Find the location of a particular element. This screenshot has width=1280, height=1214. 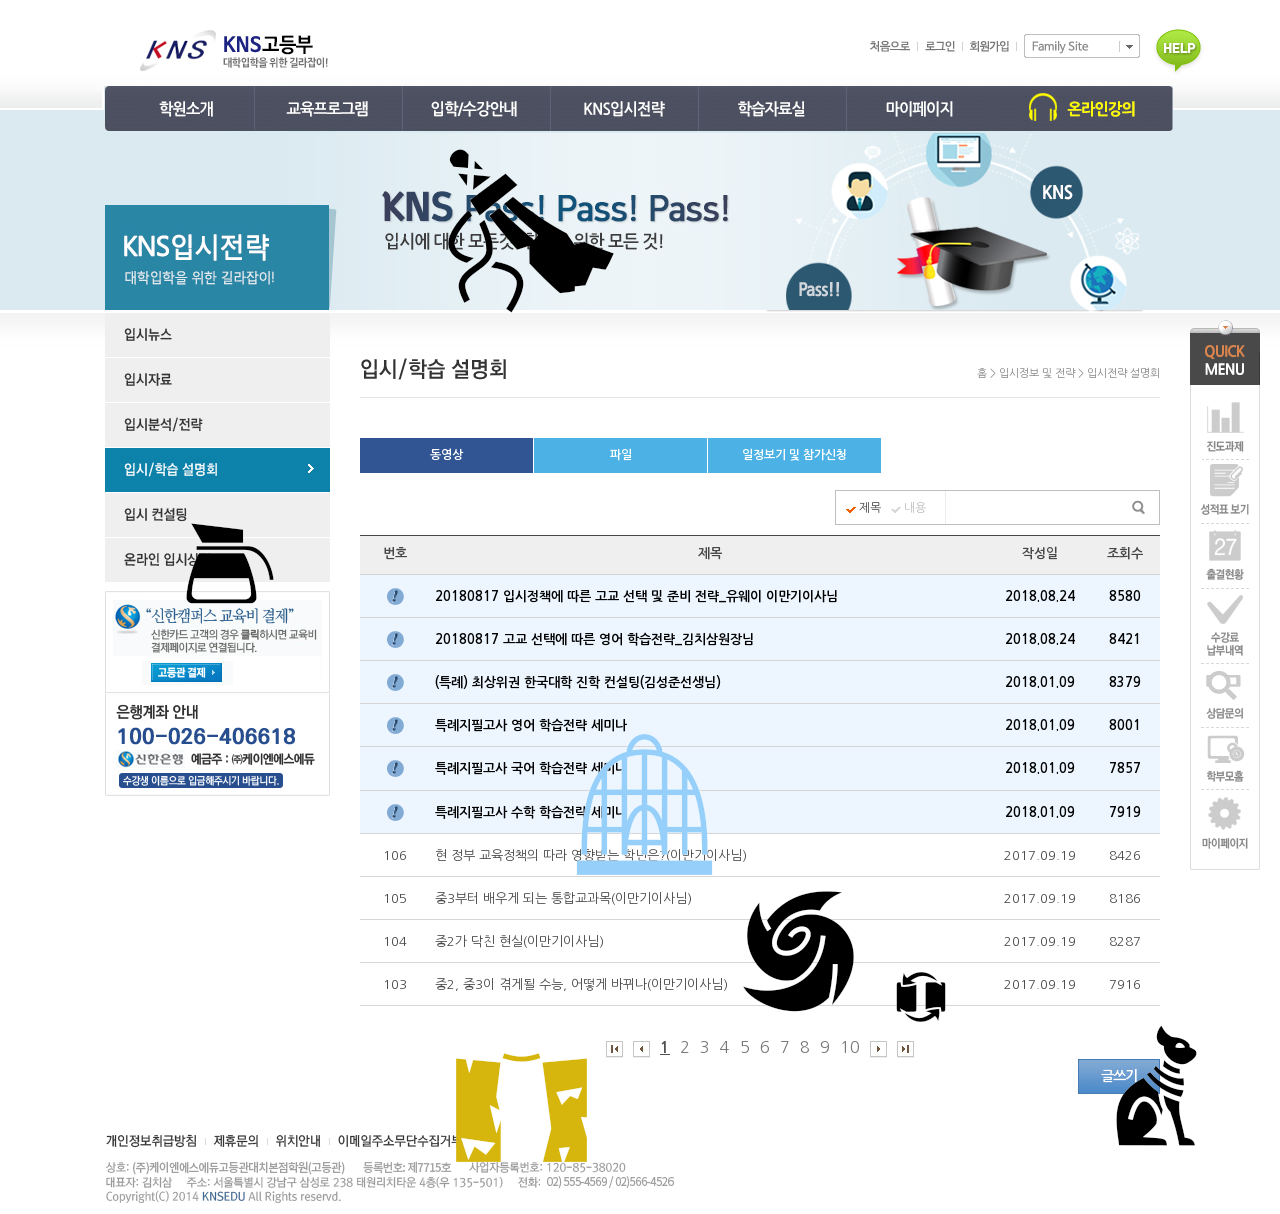

bird cage item or decoration in a game inventory is located at coordinates (644, 804).